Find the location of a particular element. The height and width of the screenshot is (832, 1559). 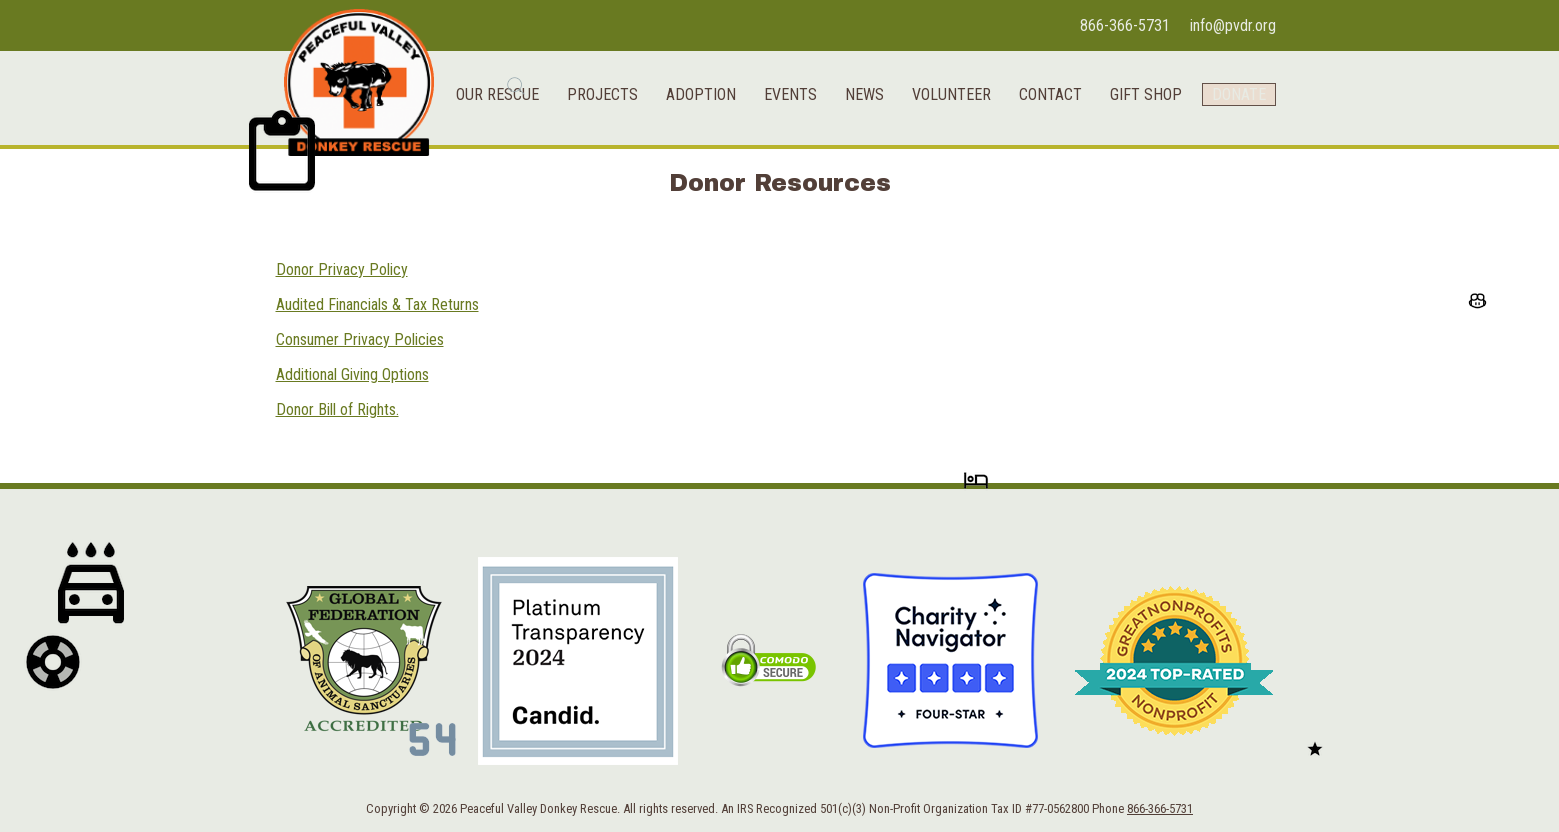

find nearby hotels or lodging is located at coordinates (976, 480).